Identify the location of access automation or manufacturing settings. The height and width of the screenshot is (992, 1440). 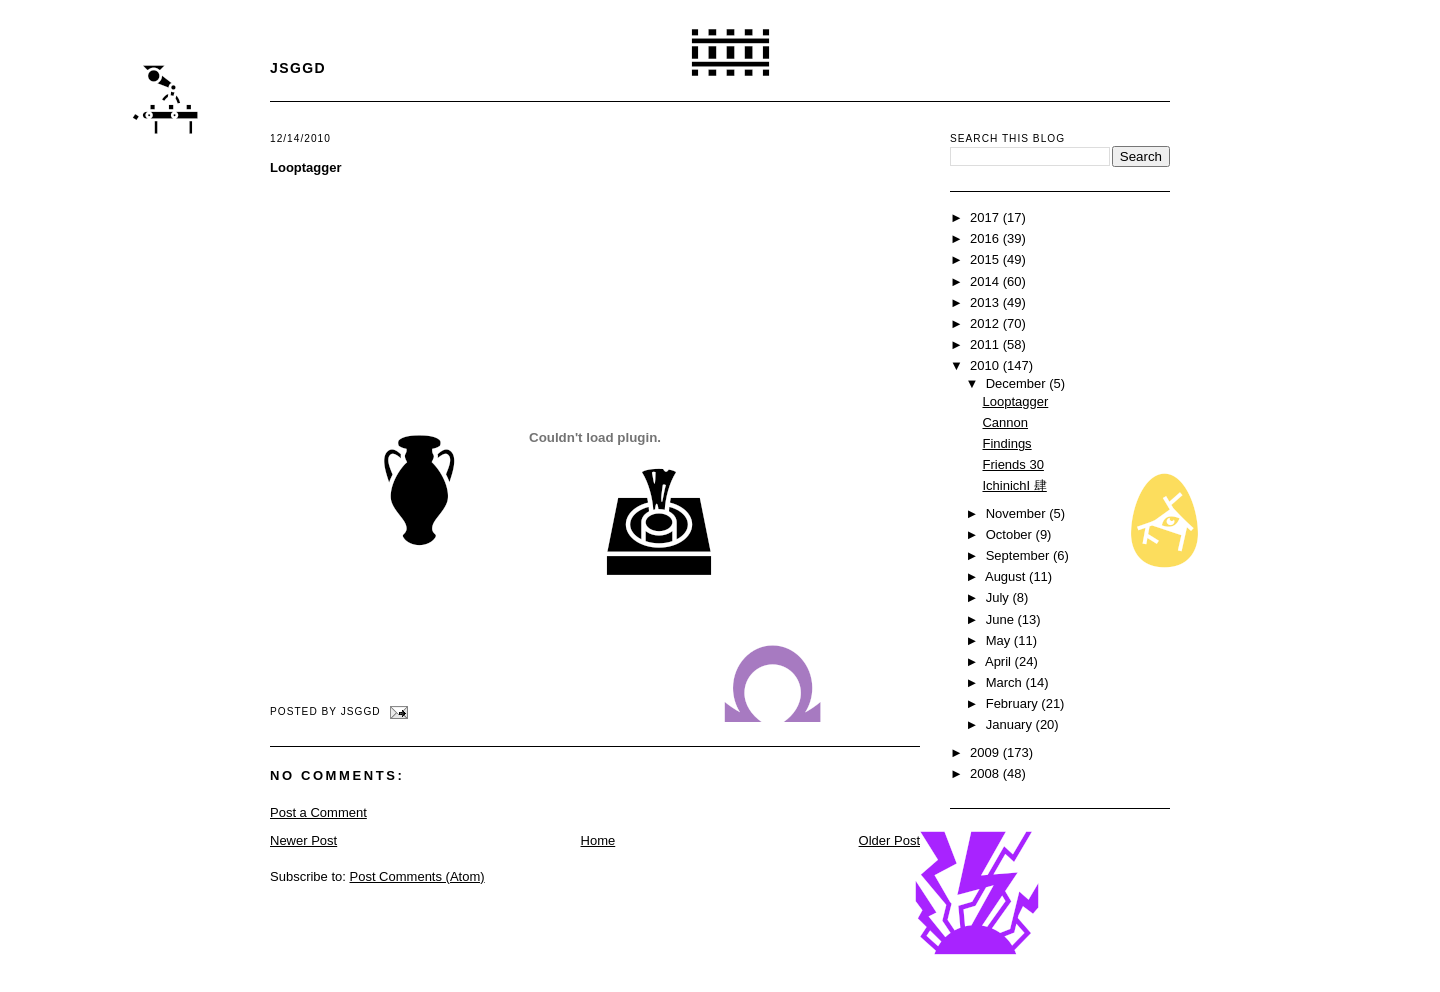
(163, 99).